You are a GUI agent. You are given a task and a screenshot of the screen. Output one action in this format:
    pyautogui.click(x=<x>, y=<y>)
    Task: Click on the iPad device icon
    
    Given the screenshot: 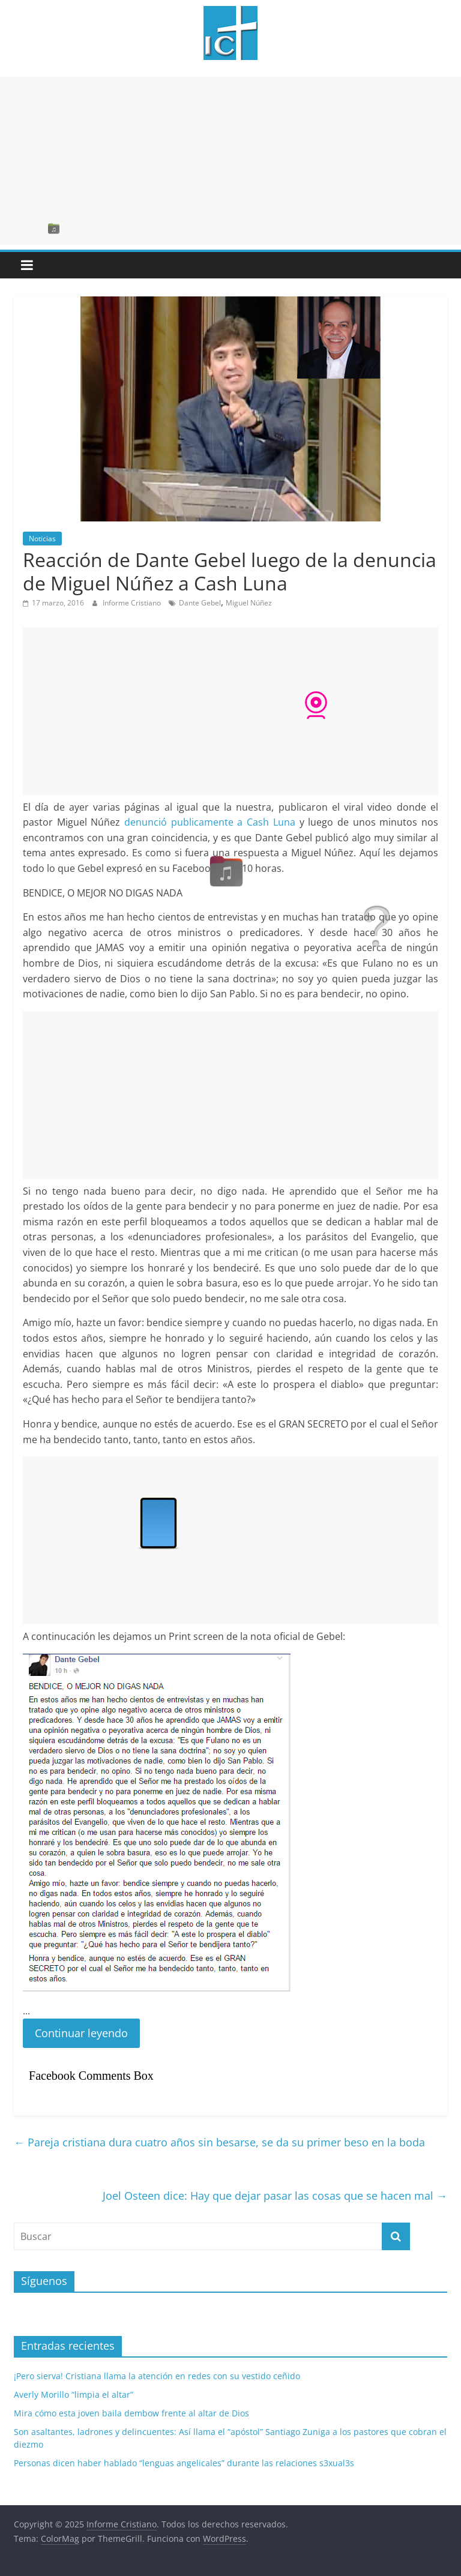 What is the action you would take?
    pyautogui.click(x=158, y=1524)
    